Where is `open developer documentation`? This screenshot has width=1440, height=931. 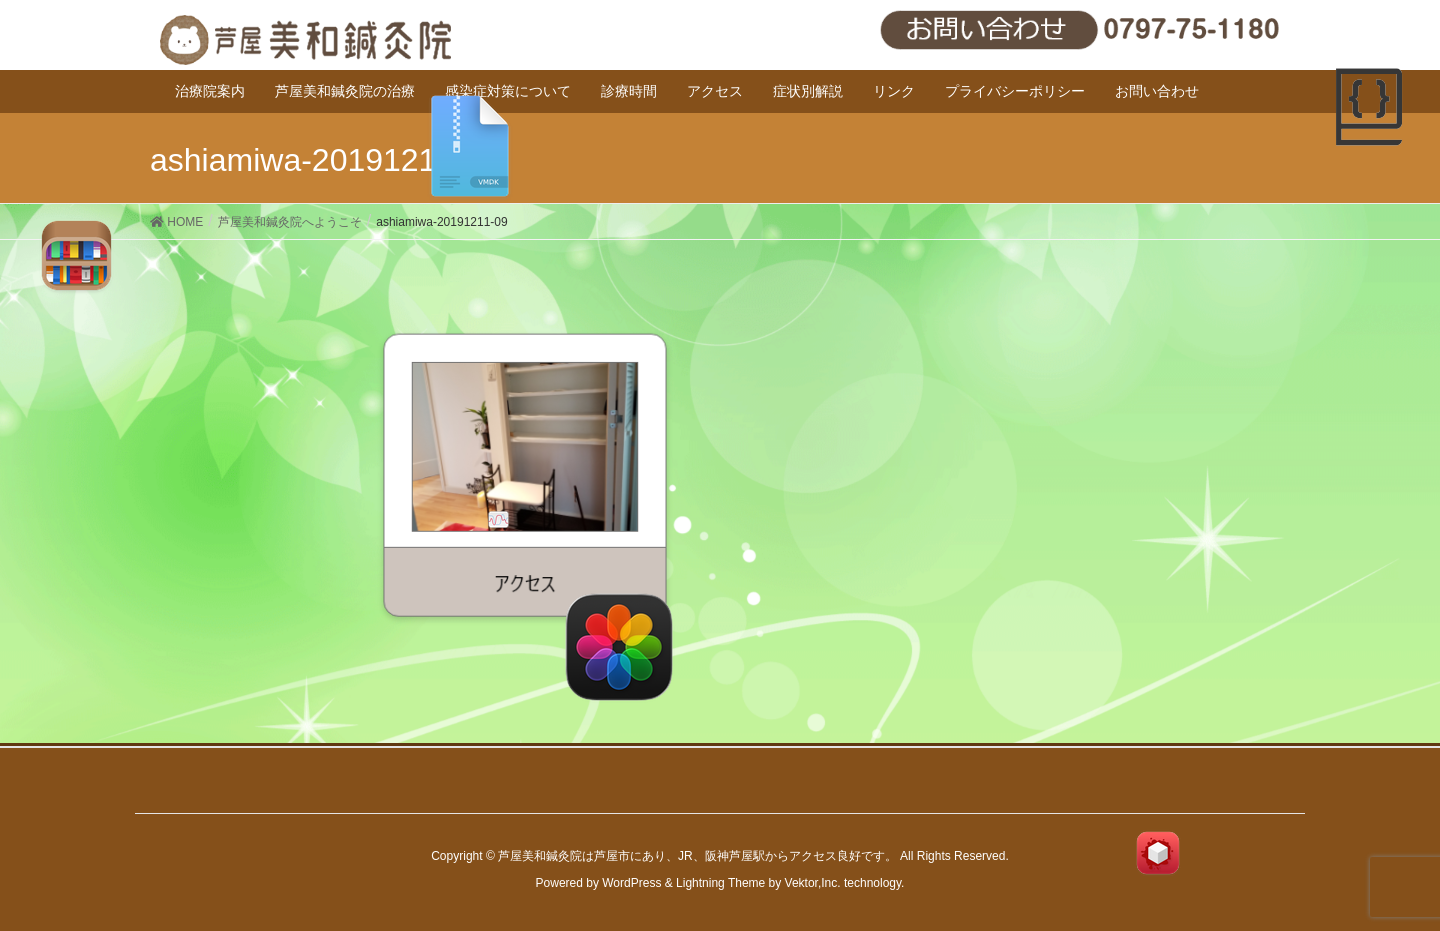
open developer documentation is located at coordinates (1369, 107).